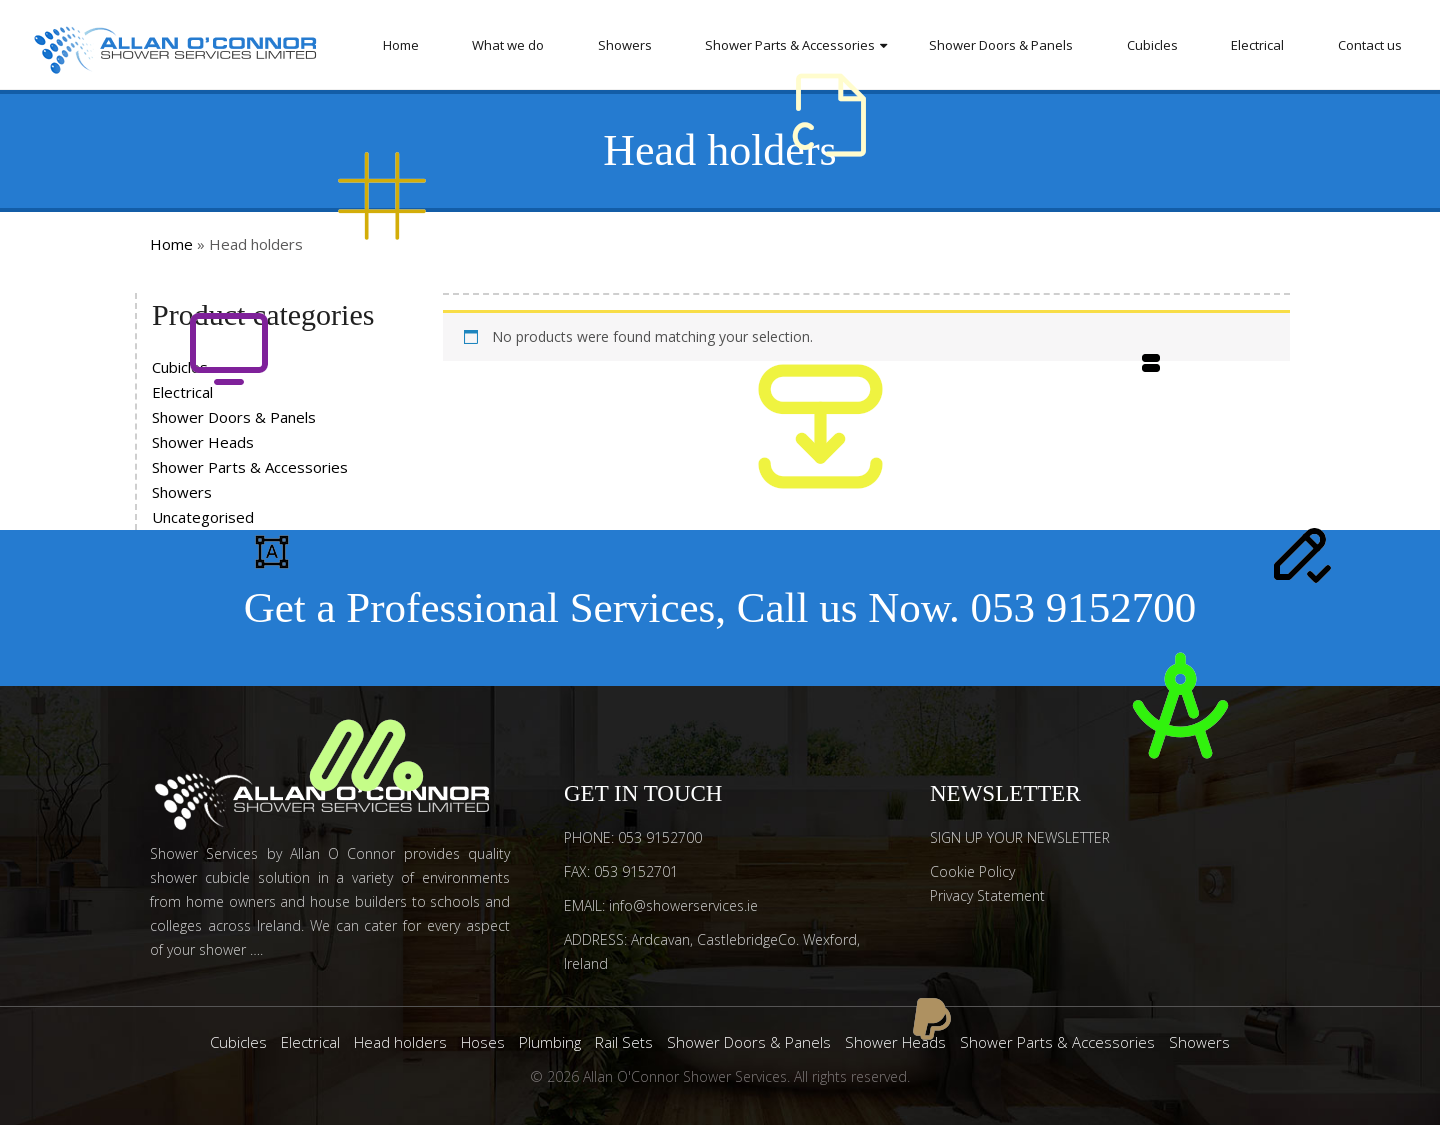 This screenshot has width=1440, height=1125. I want to click on format or edit text box properties, so click(272, 552).